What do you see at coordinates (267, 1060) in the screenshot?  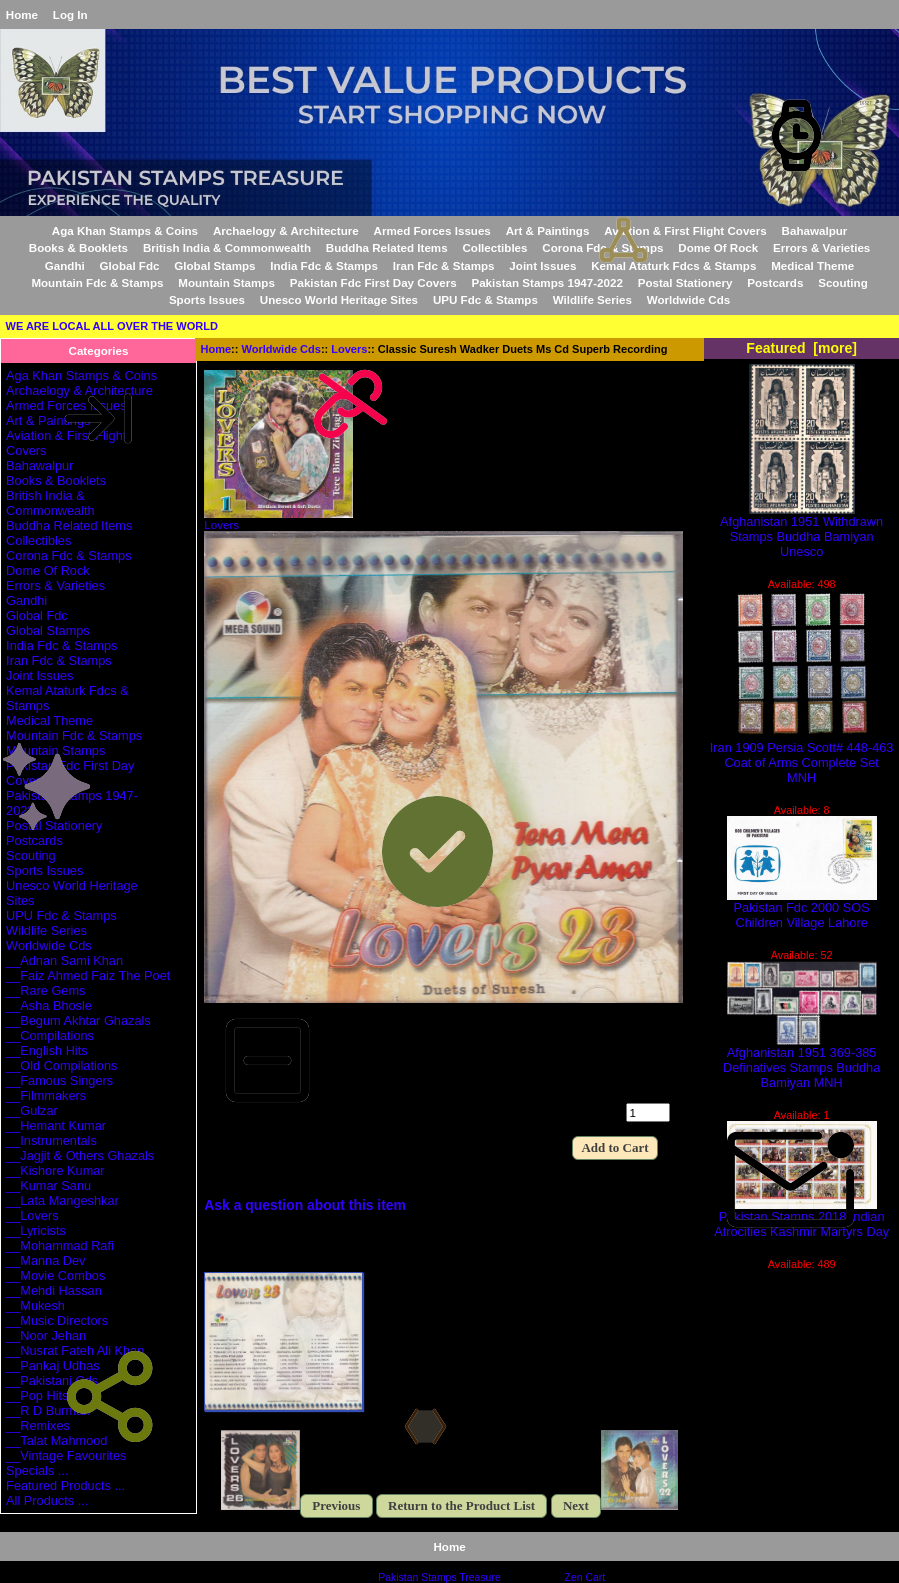 I see `remove a file from the diff view` at bounding box center [267, 1060].